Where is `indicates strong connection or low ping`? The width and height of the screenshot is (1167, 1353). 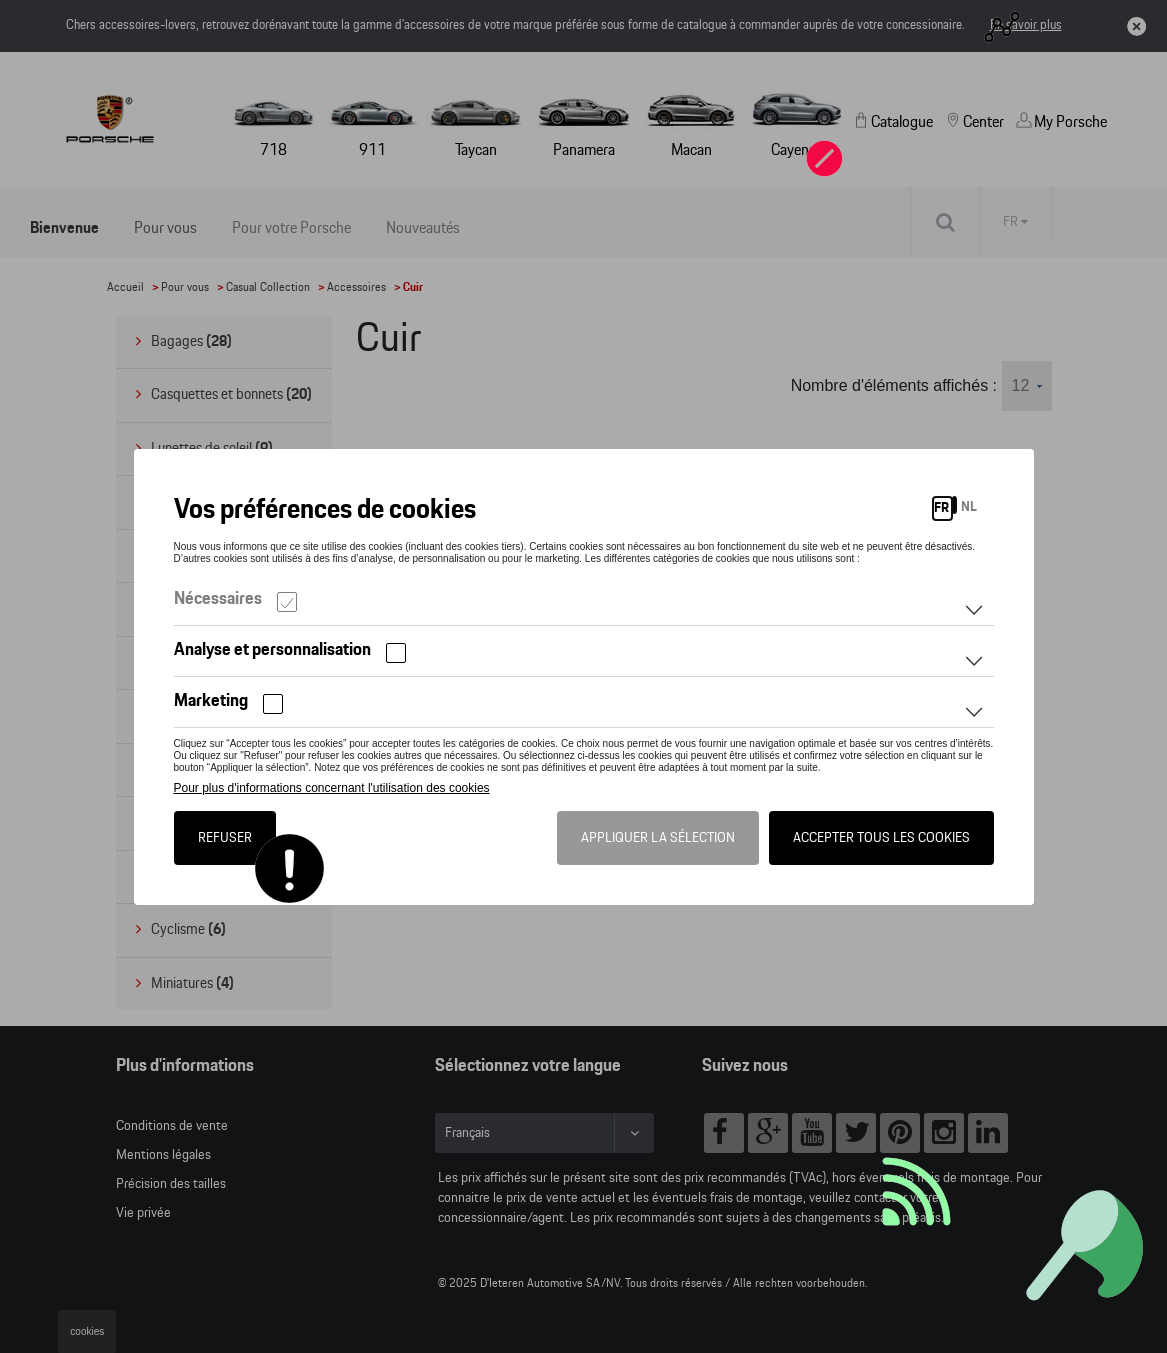 indicates strong connection or low ping is located at coordinates (916, 1191).